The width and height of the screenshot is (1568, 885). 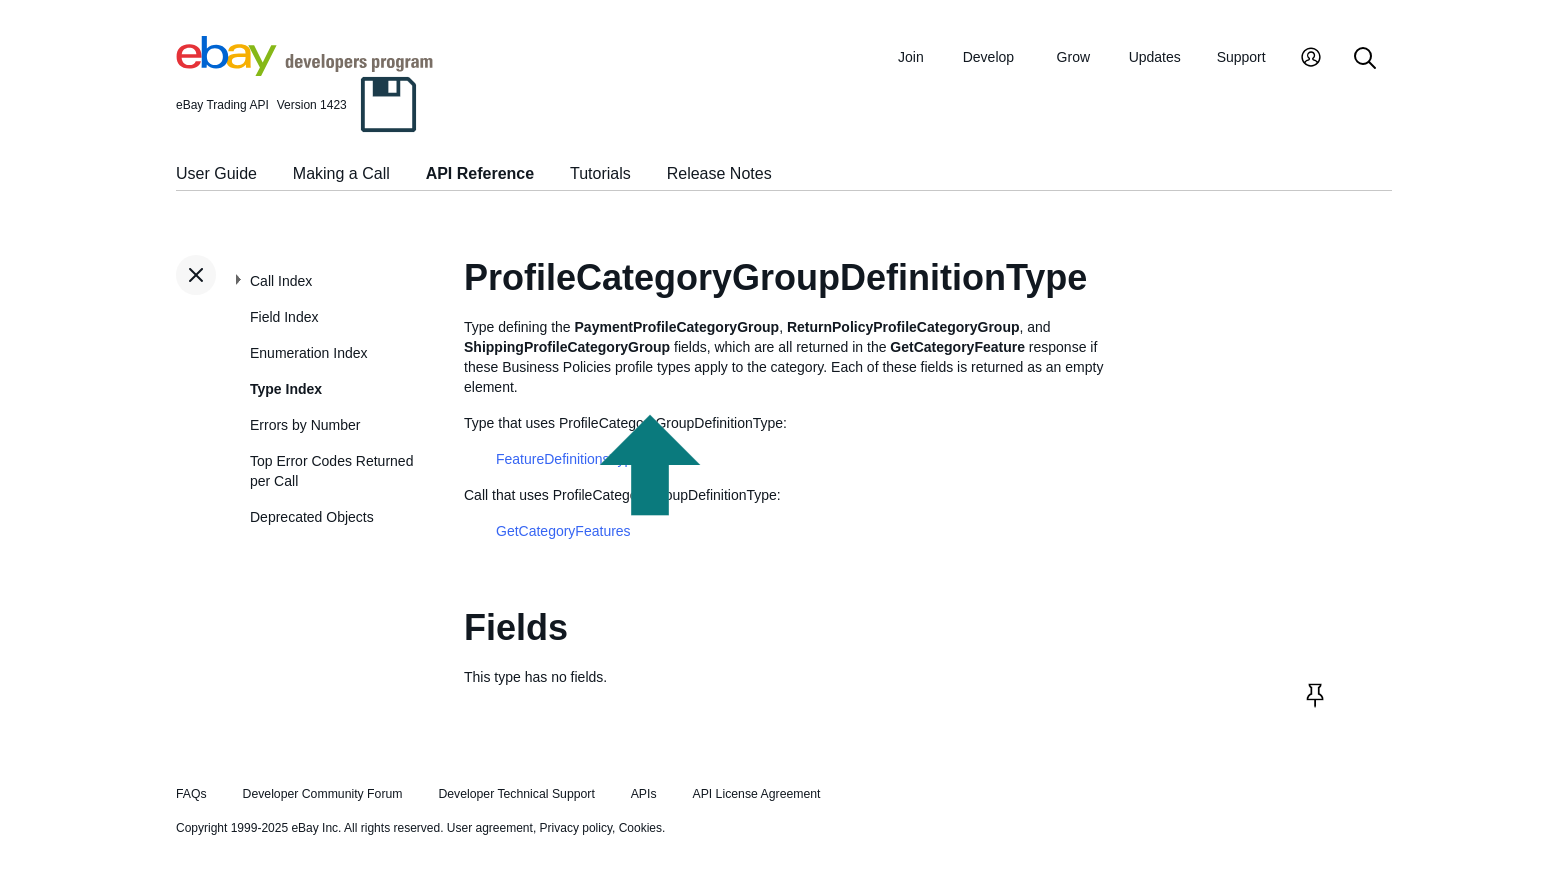 What do you see at coordinates (388, 104) in the screenshot?
I see `save current file or document` at bounding box center [388, 104].